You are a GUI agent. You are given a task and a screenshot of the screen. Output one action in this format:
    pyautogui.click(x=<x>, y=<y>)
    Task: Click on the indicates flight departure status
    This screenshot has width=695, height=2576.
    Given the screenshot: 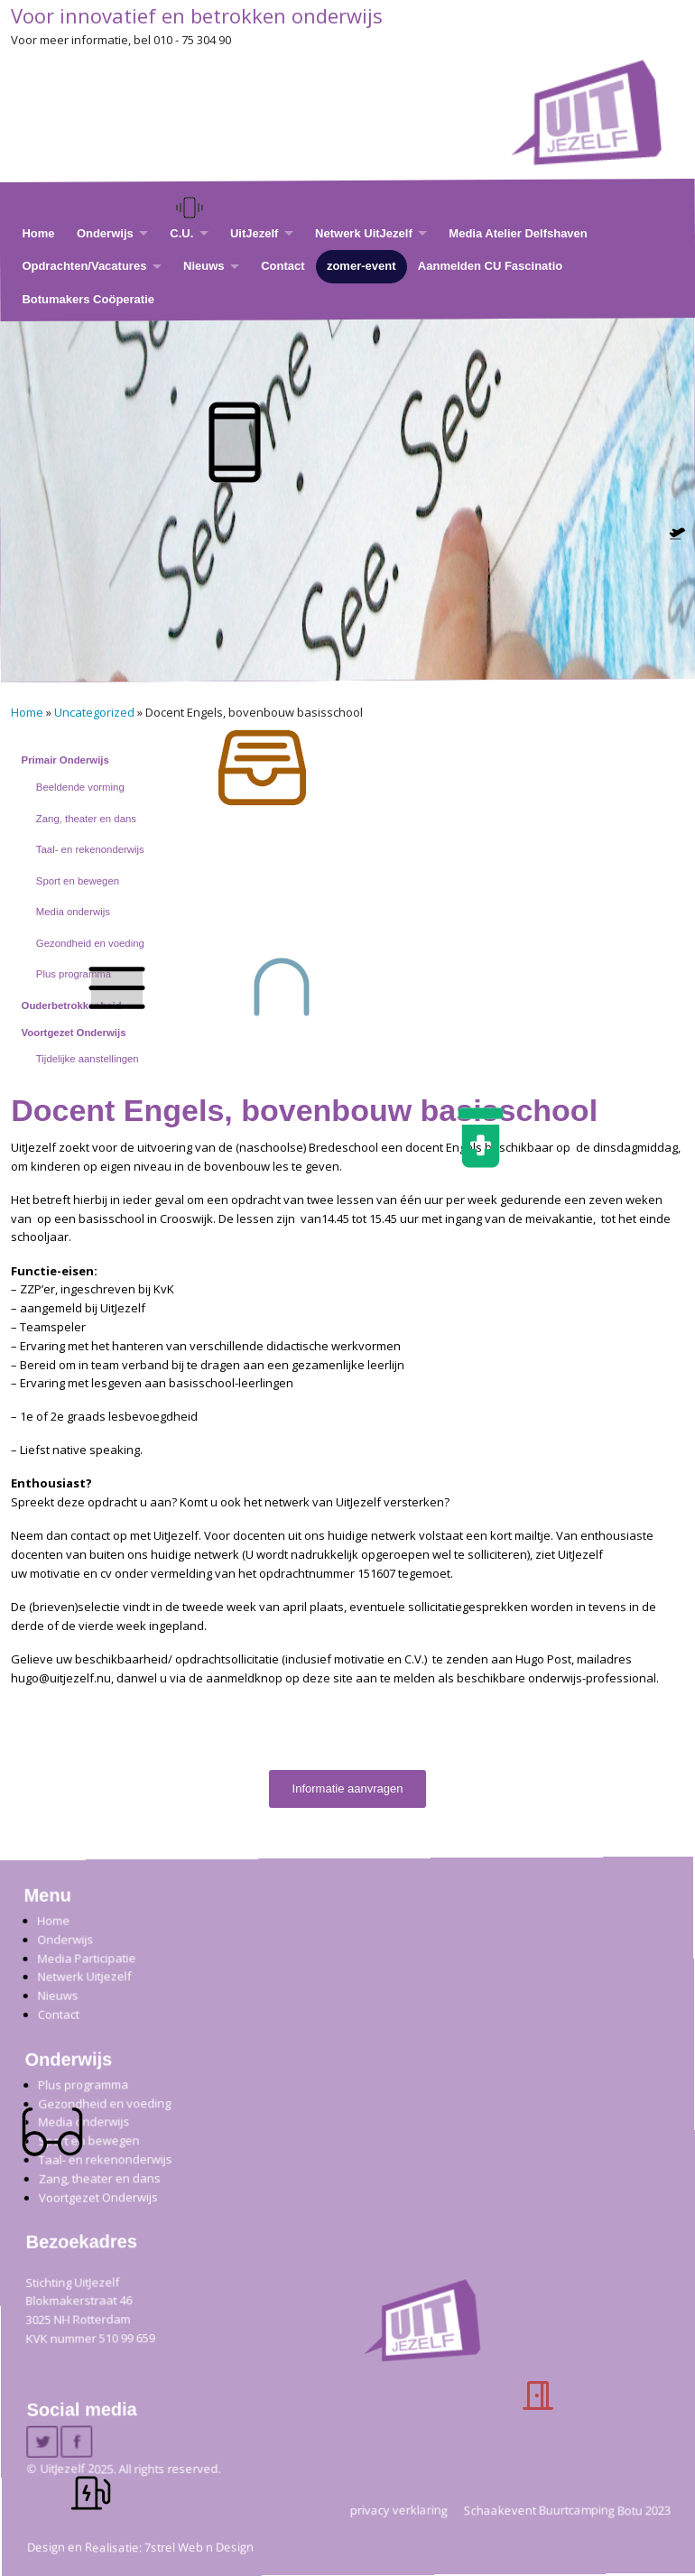 What is the action you would take?
    pyautogui.click(x=677, y=533)
    